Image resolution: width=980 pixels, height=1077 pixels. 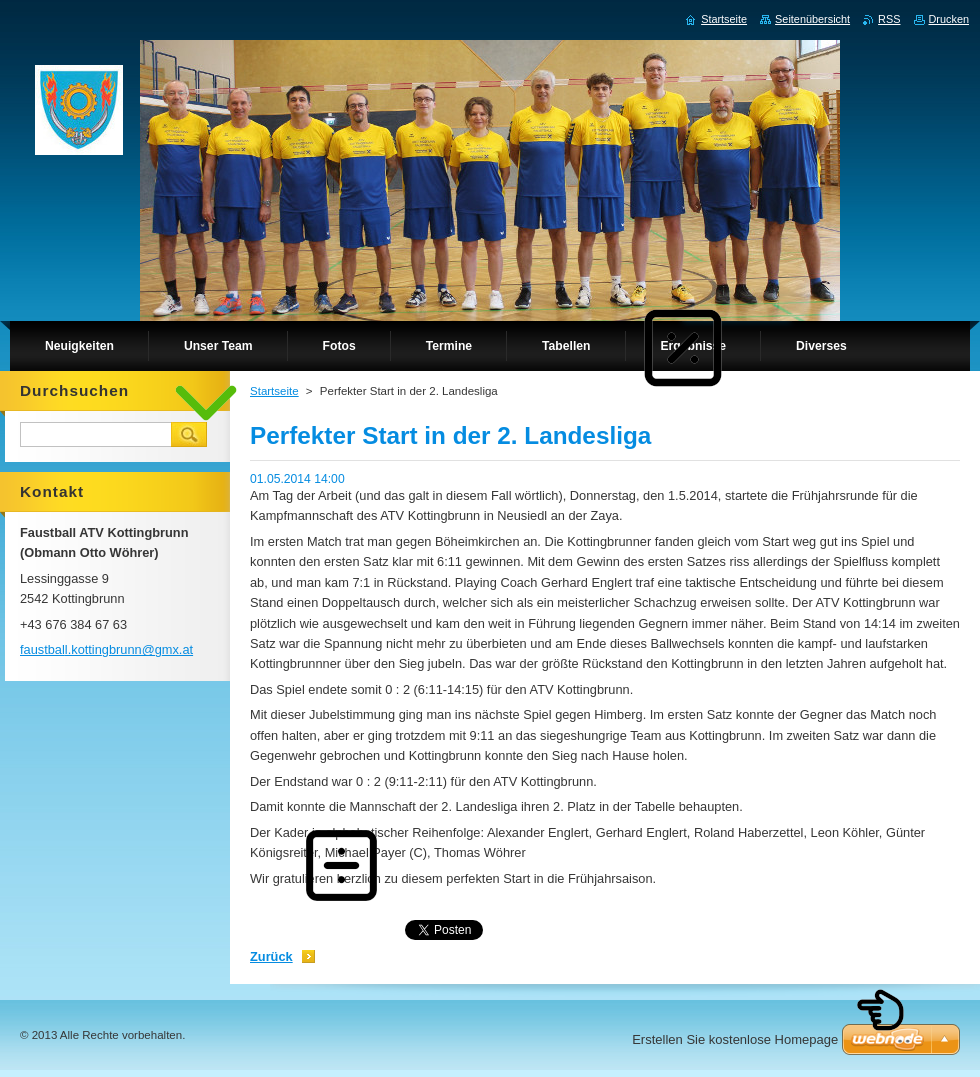 What do you see at coordinates (206, 403) in the screenshot?
I see `expand a dropdown menu or section` at bounding box center [206, 403].